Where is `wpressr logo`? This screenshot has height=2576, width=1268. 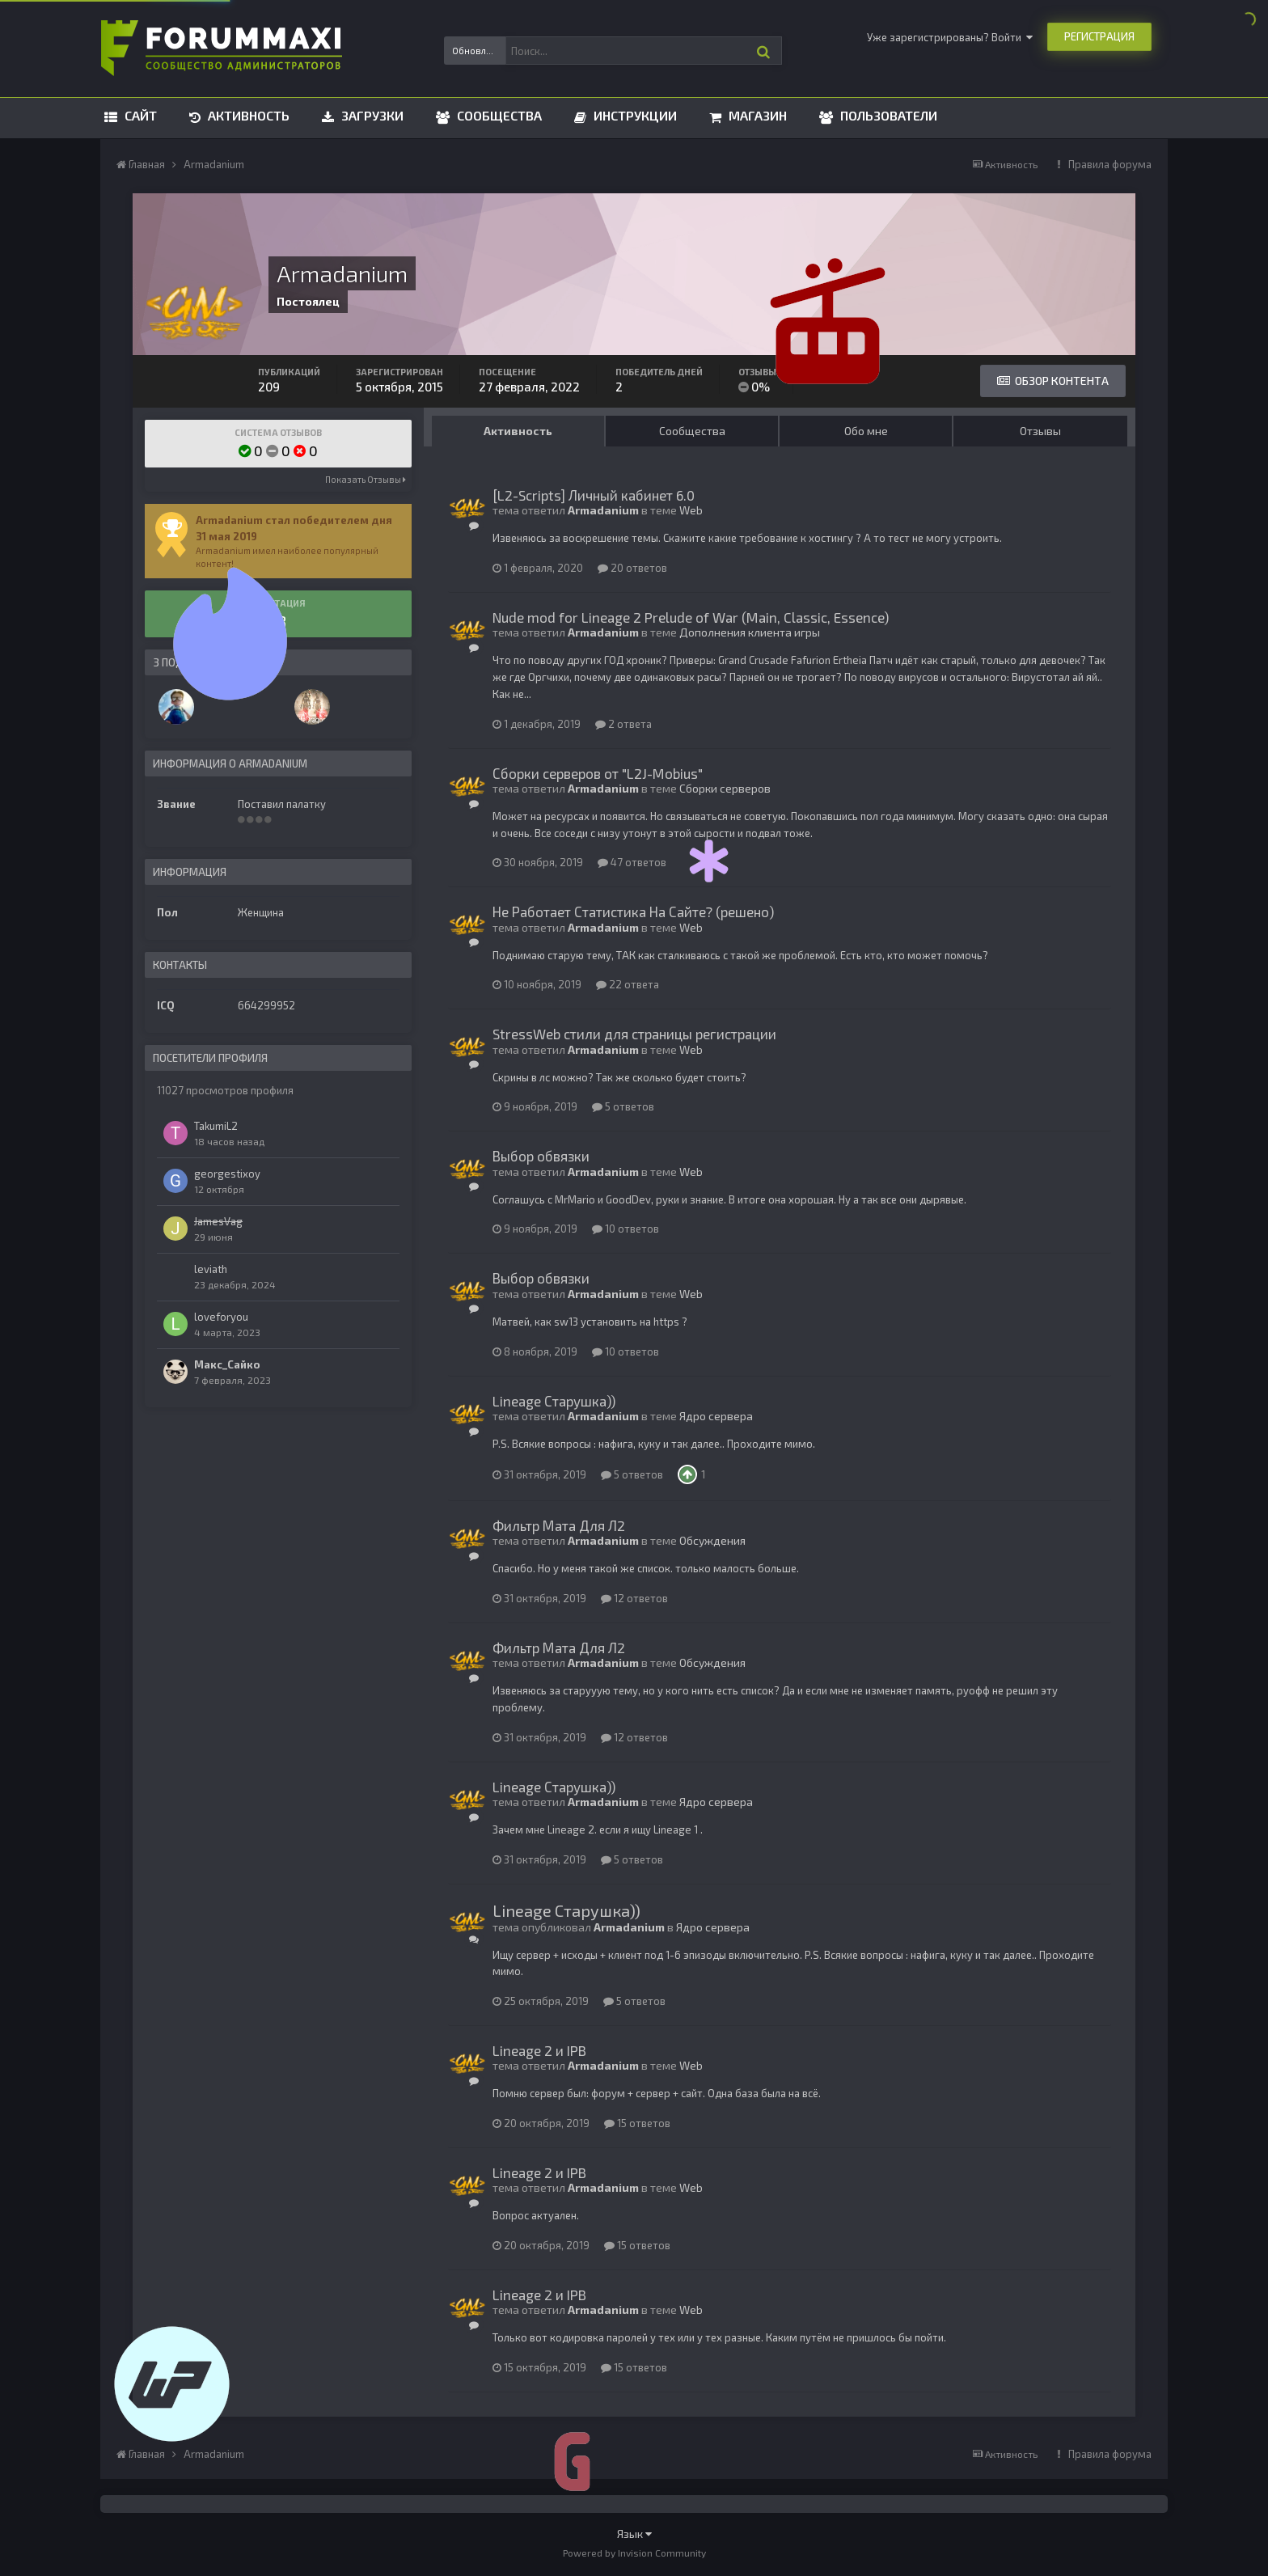 wpressr logo is located at coordinates (171, 2384).